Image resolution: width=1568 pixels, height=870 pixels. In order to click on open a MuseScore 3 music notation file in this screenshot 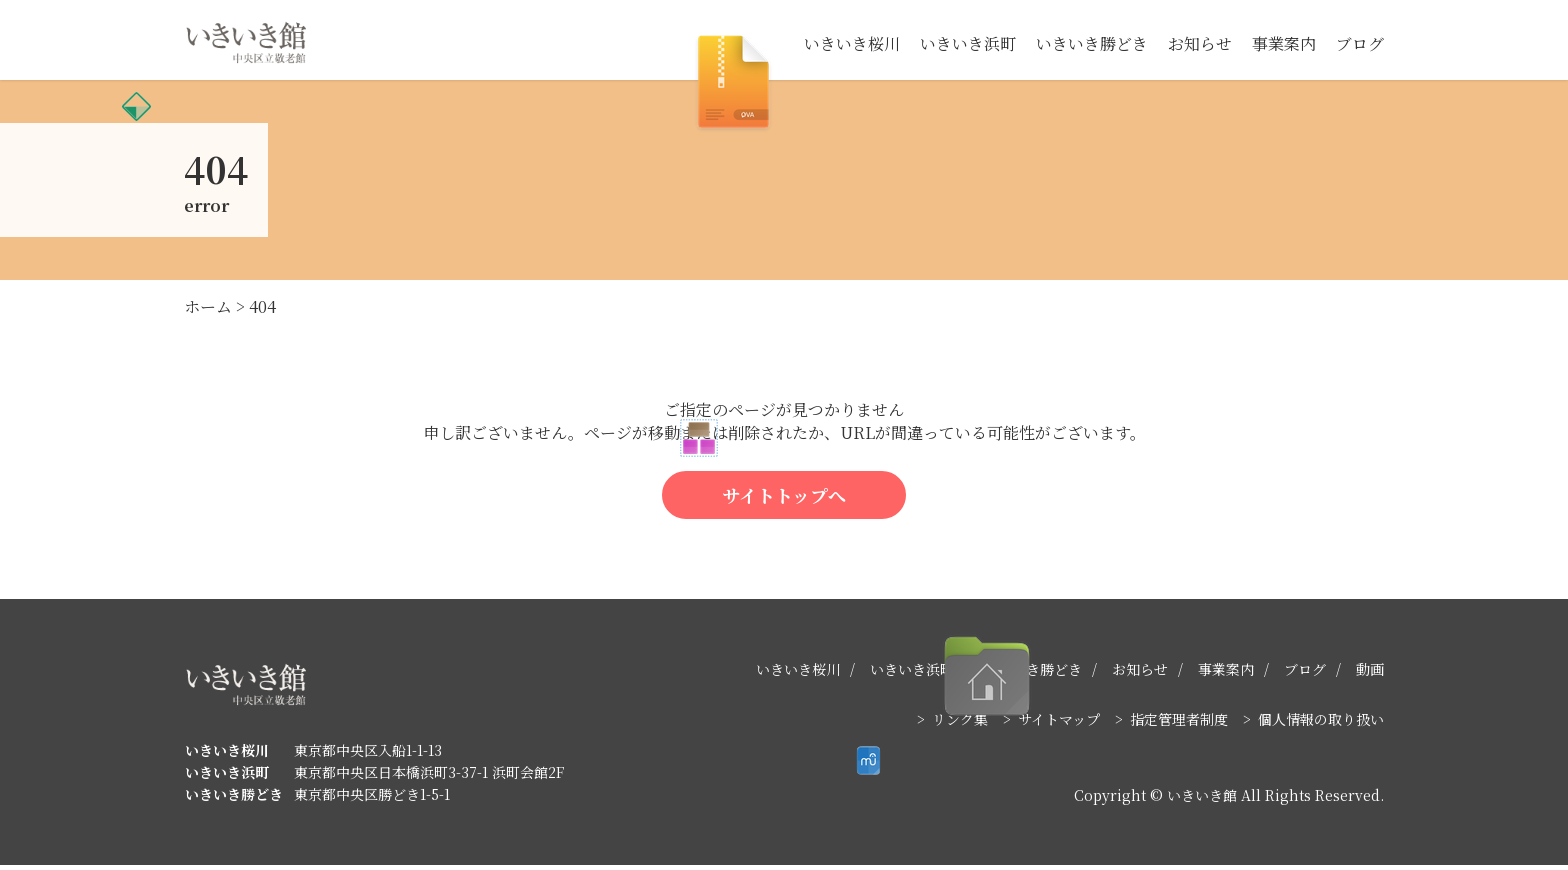, I will do `click(868, 760)`.